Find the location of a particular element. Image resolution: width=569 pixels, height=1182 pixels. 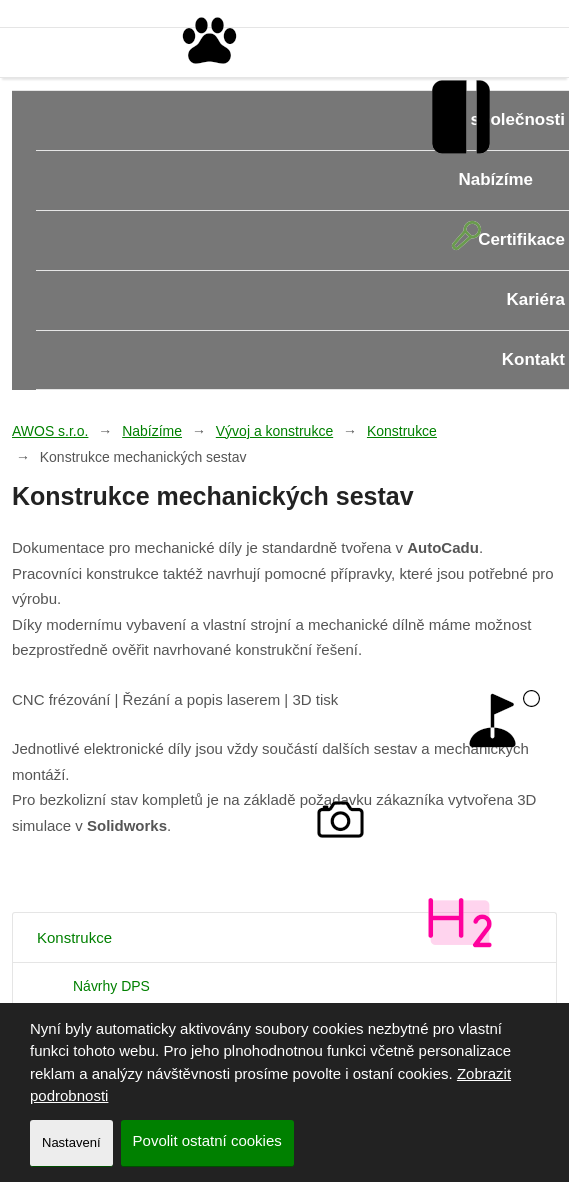

tap to start voice recording is located at coordinates (466, 235).